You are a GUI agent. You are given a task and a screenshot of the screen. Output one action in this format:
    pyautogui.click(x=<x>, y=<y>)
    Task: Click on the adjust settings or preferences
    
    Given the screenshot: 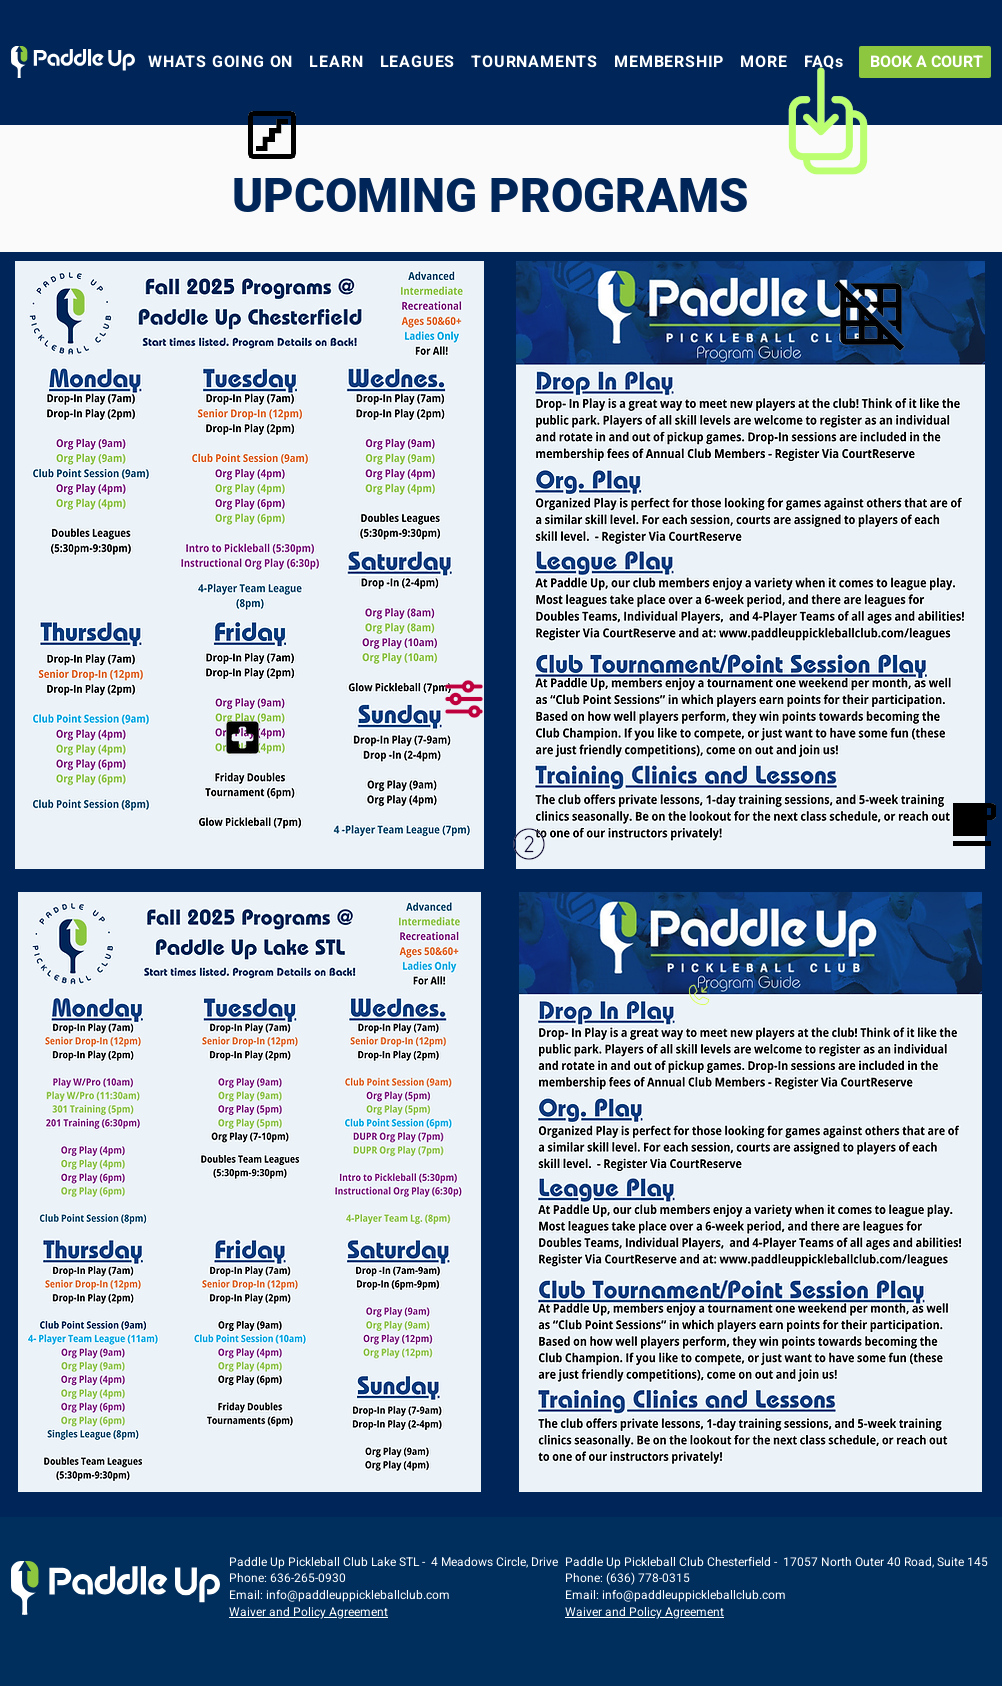 What is the action you would take?
    pyautogui.click(x=464, y=699)
    